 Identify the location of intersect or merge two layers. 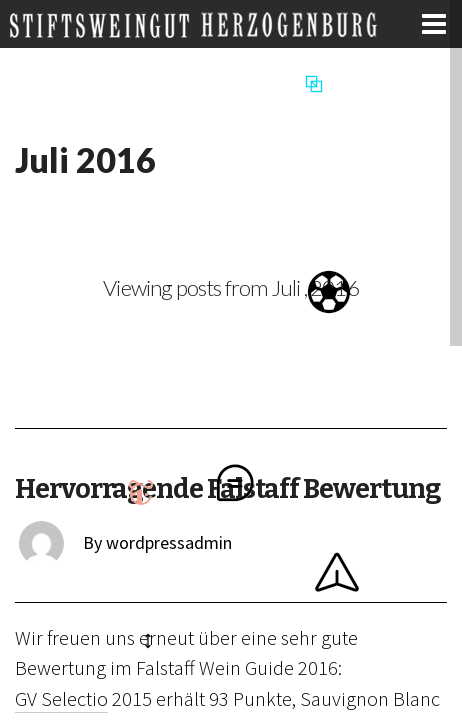
(314, 84).